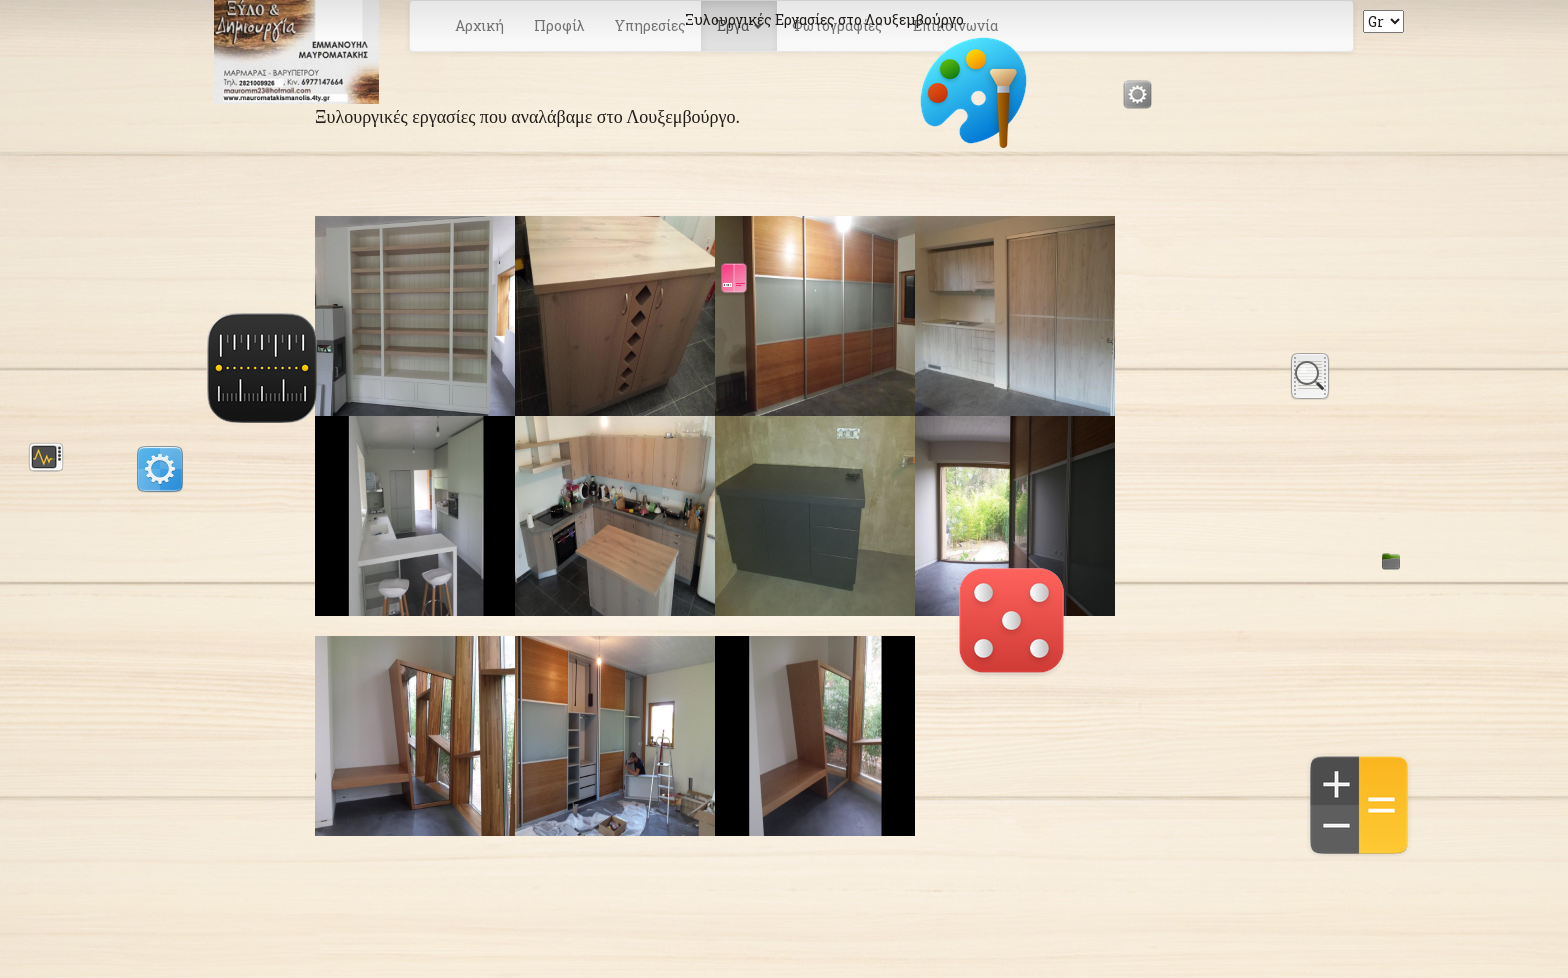 This screenshot has height=978, width=1568. I want to click on executable application file, so click(1137, 94).